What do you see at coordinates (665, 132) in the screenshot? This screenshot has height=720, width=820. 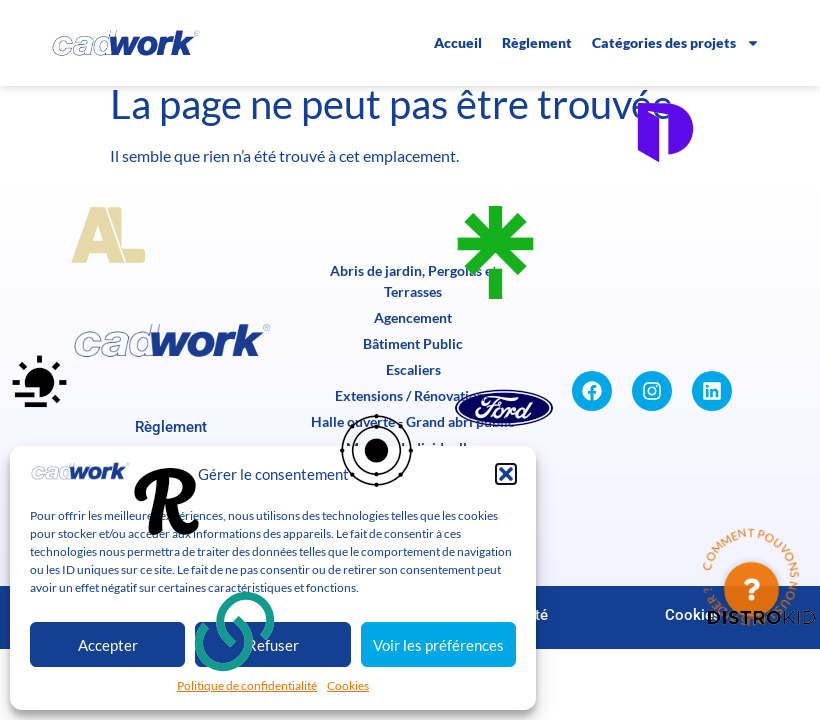 I see `open dictionary.com app` at bounding box center [665, 132].